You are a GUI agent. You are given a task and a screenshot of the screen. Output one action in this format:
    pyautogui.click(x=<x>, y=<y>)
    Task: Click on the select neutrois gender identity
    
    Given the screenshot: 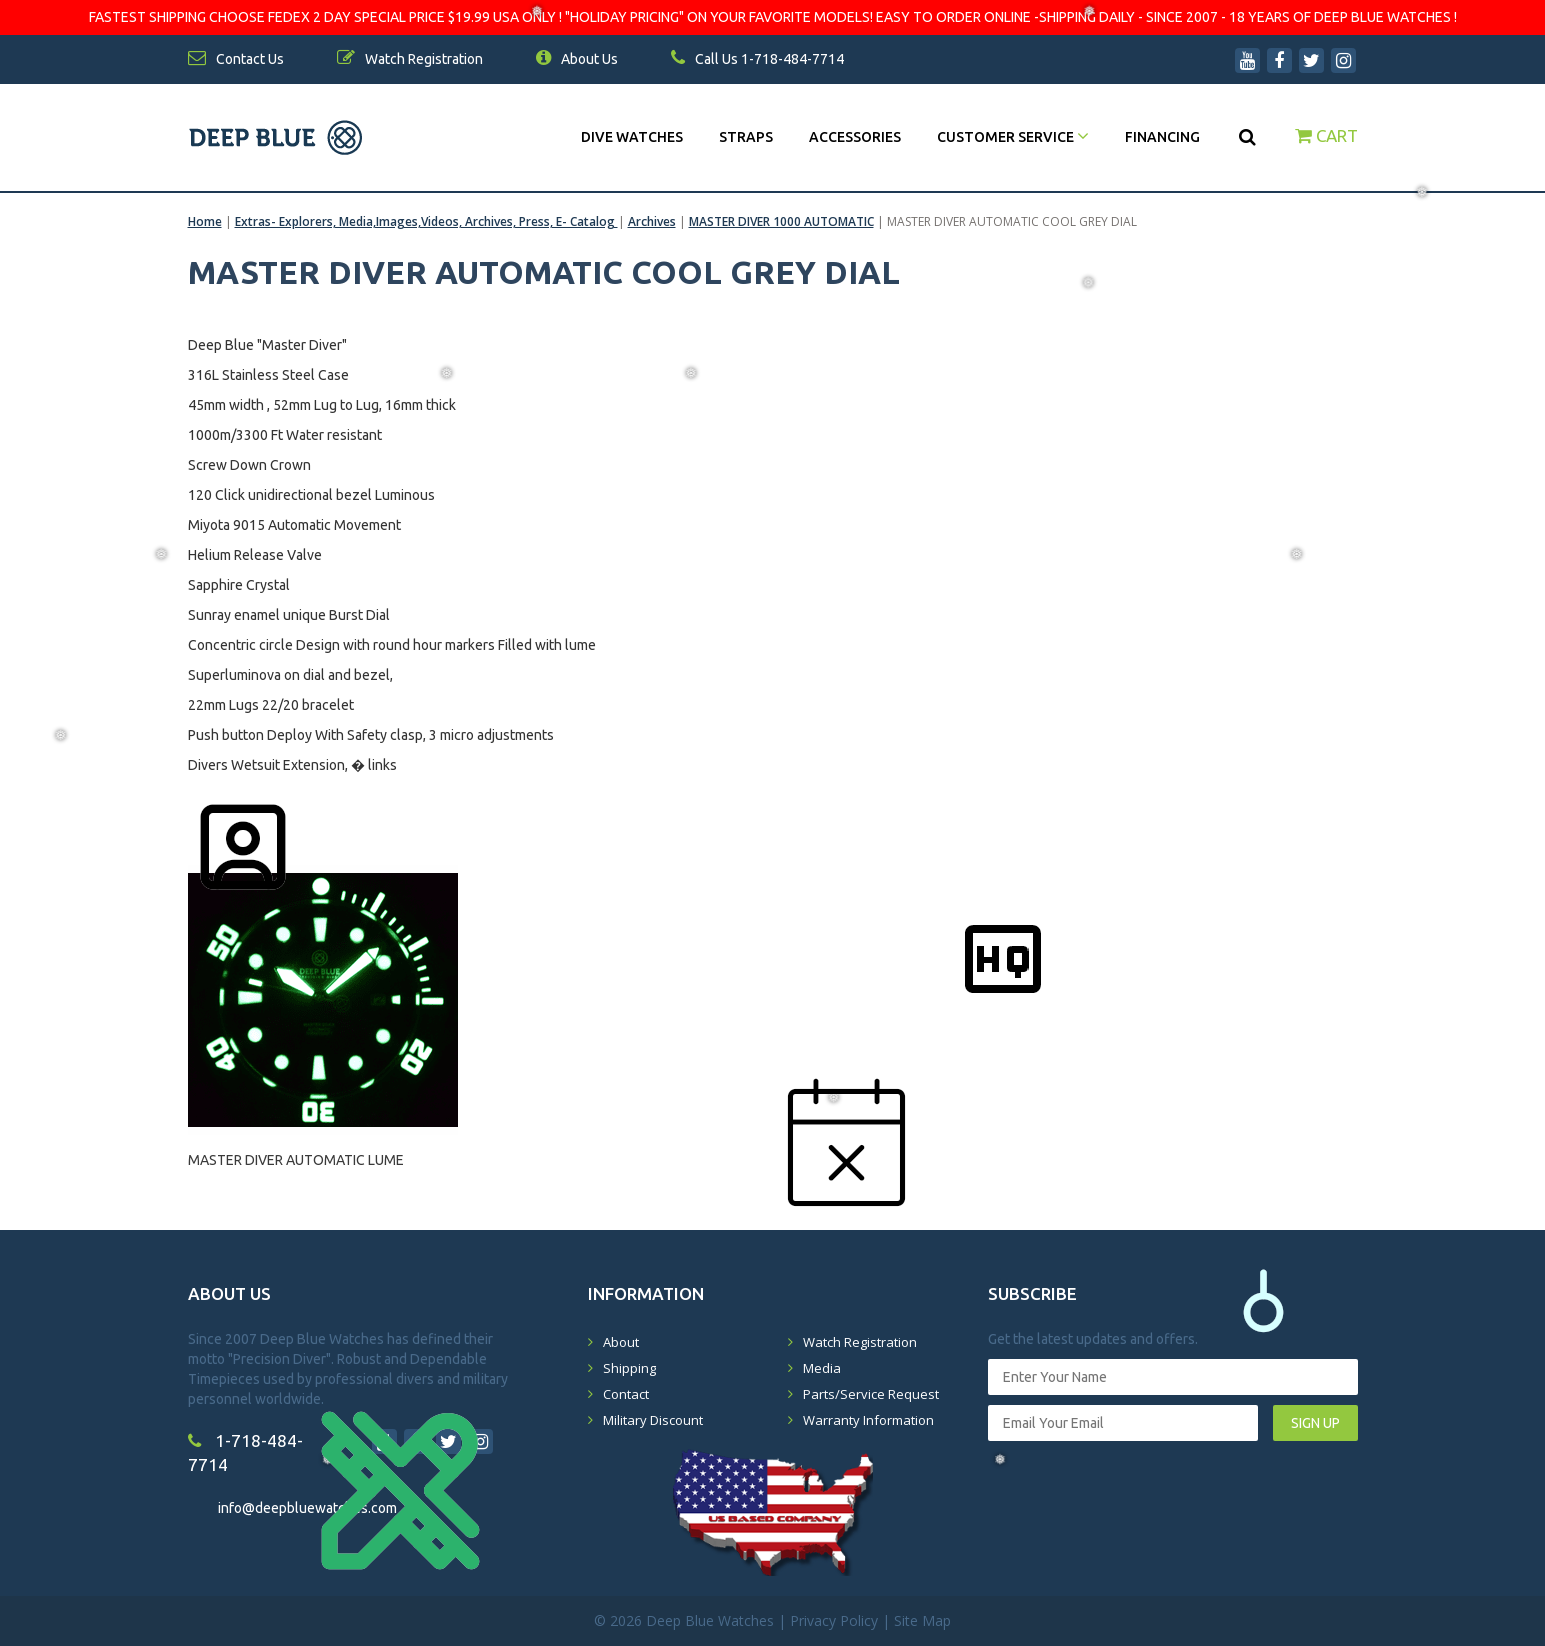 What is the action you would take?
    pyautogui.click(x=1263, y=1302)
    